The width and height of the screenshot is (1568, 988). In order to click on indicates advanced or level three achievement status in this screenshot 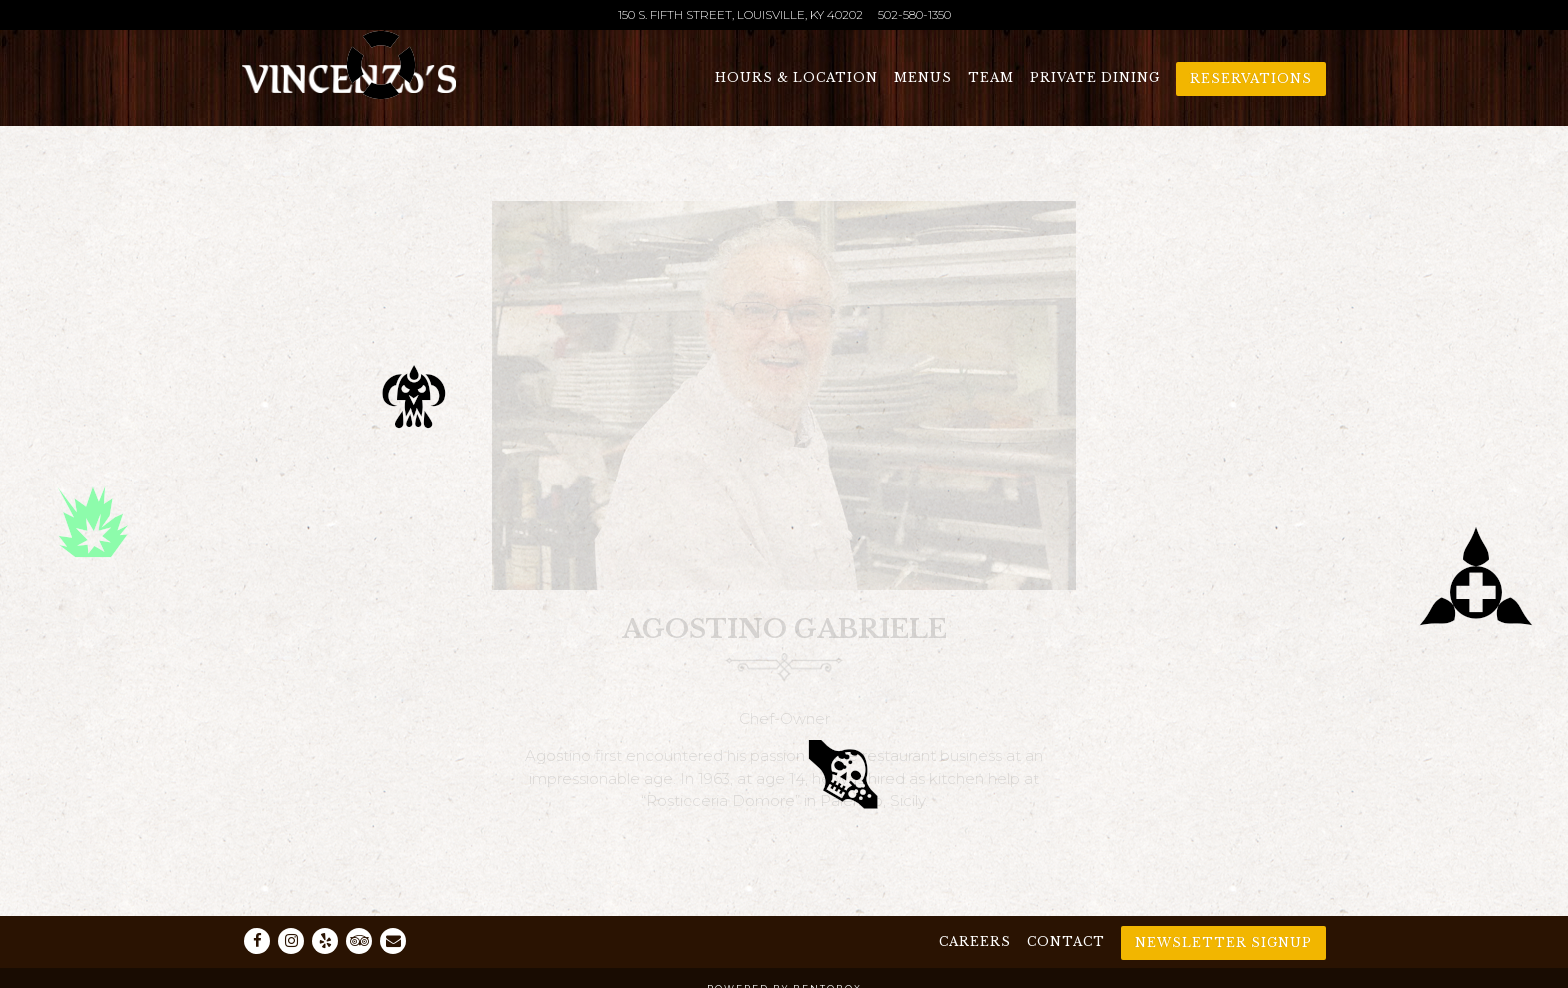, I will do `click(1476, 576)`.